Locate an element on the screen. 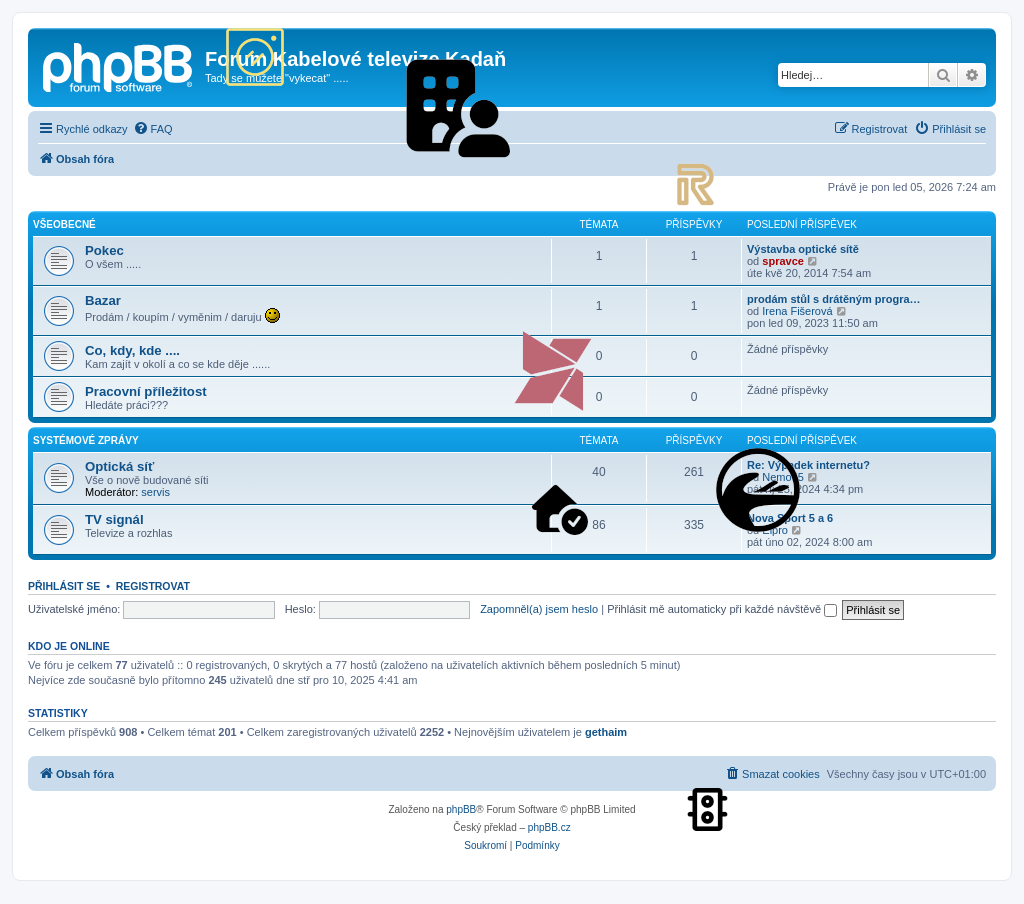  MODX content management system logo is located at coordinates (553, 371).